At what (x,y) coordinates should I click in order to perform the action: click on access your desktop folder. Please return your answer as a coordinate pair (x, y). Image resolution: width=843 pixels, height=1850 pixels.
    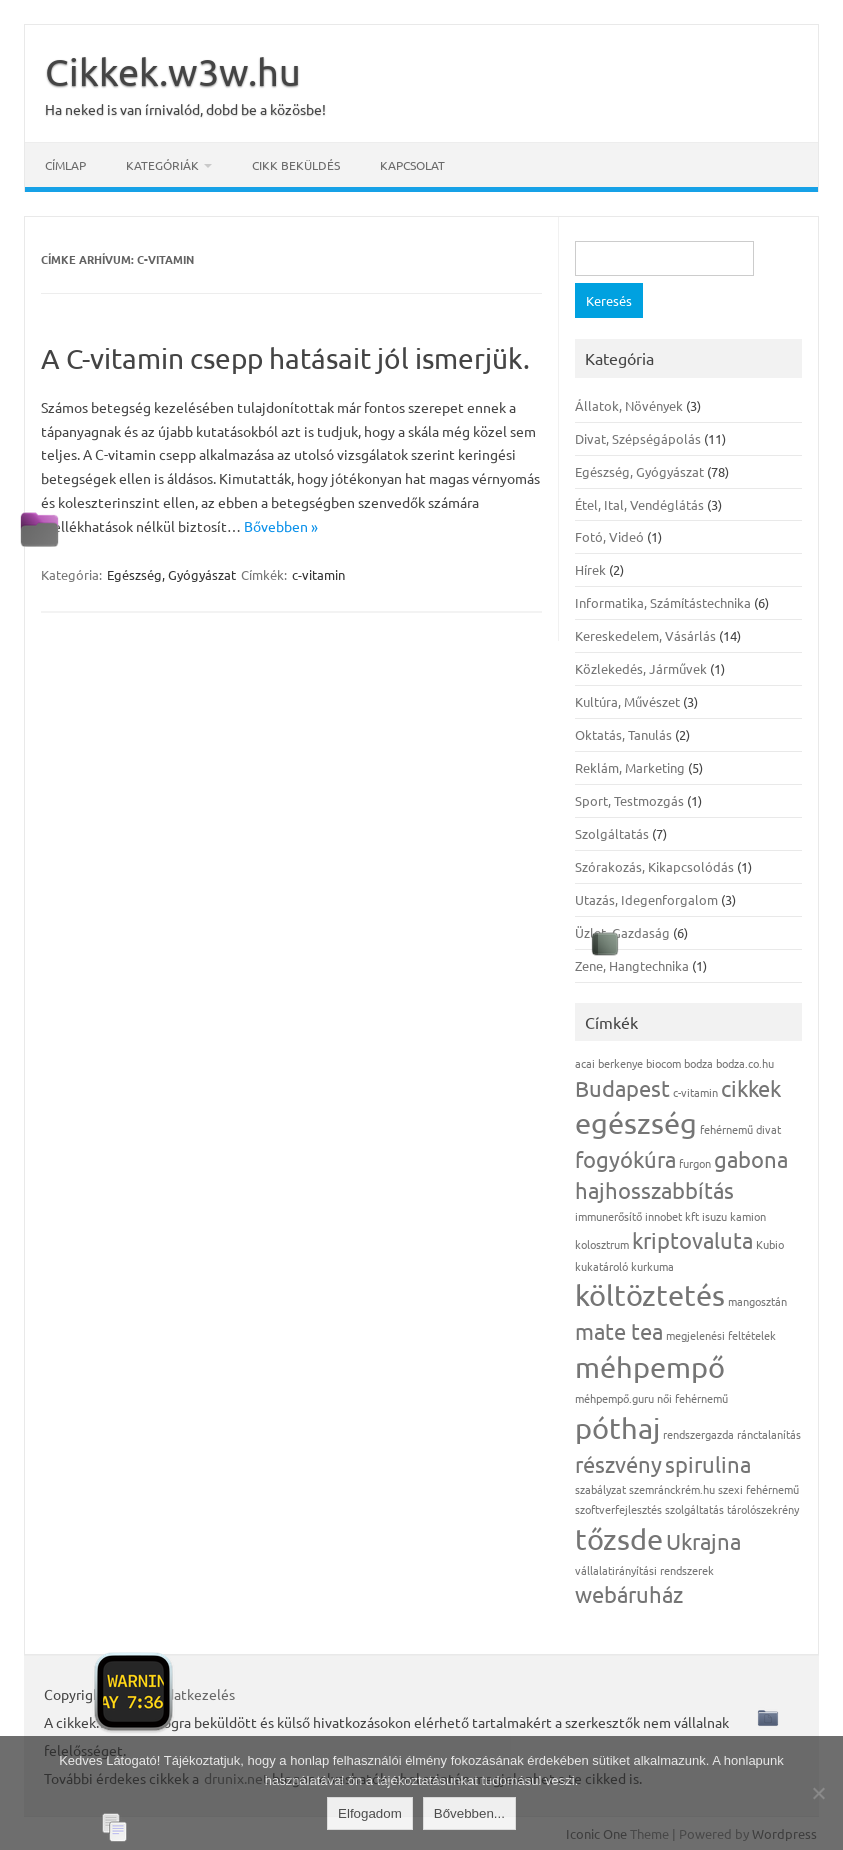
    Looking at the image, I should click on (605, 943).